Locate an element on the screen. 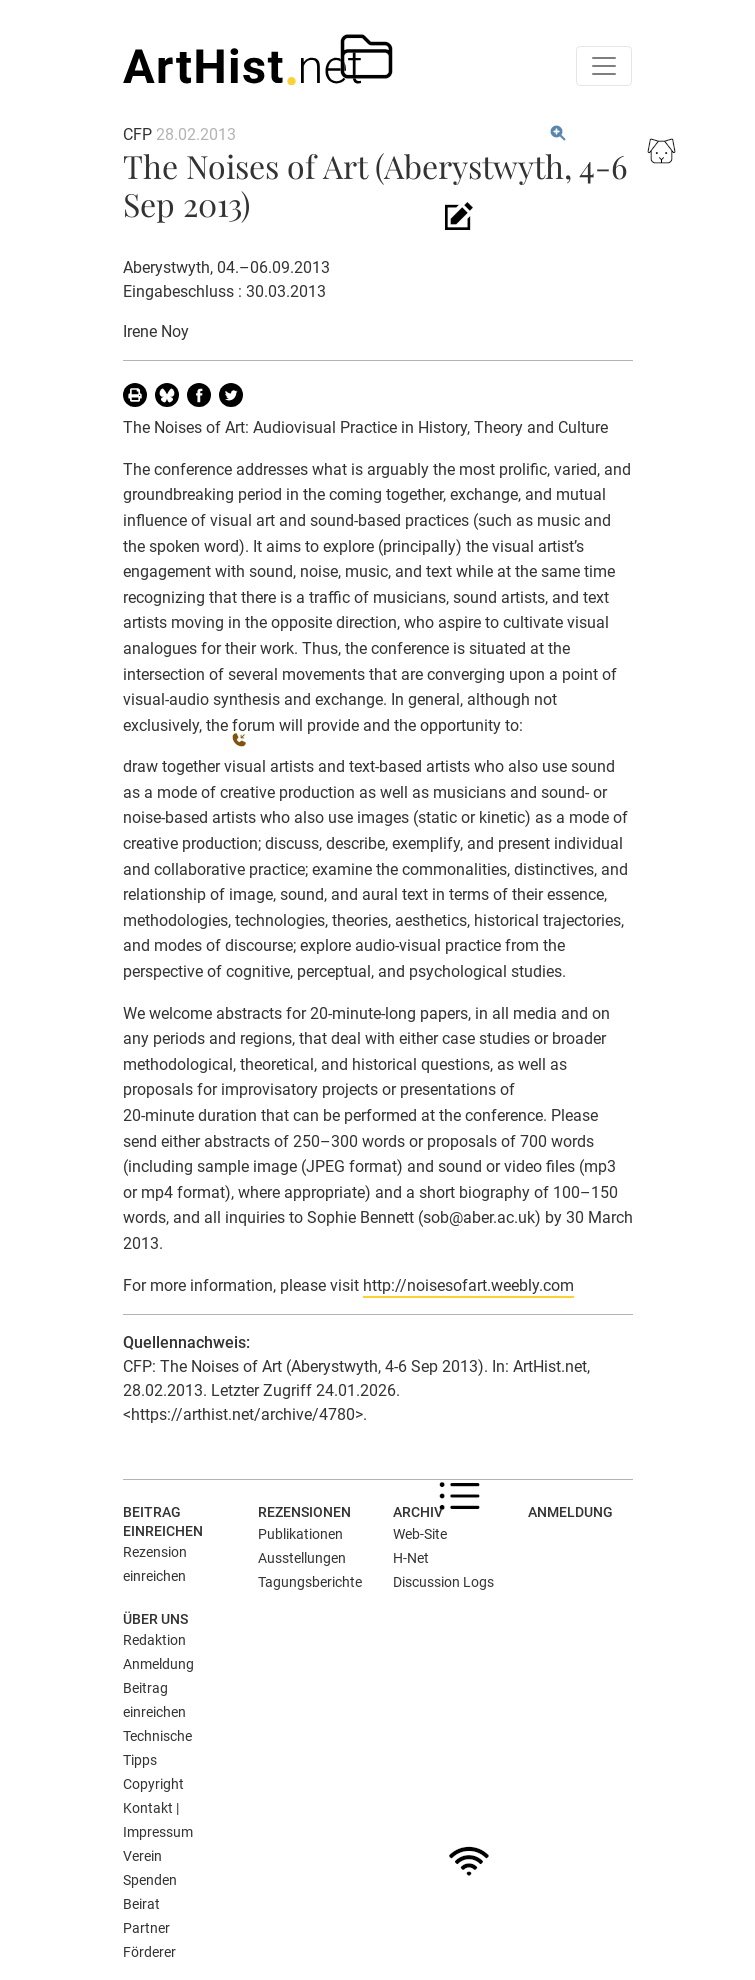 The height and width of the screenshot is (1980, 755). view pet-related content or settings is located at coordinates (661, 151).